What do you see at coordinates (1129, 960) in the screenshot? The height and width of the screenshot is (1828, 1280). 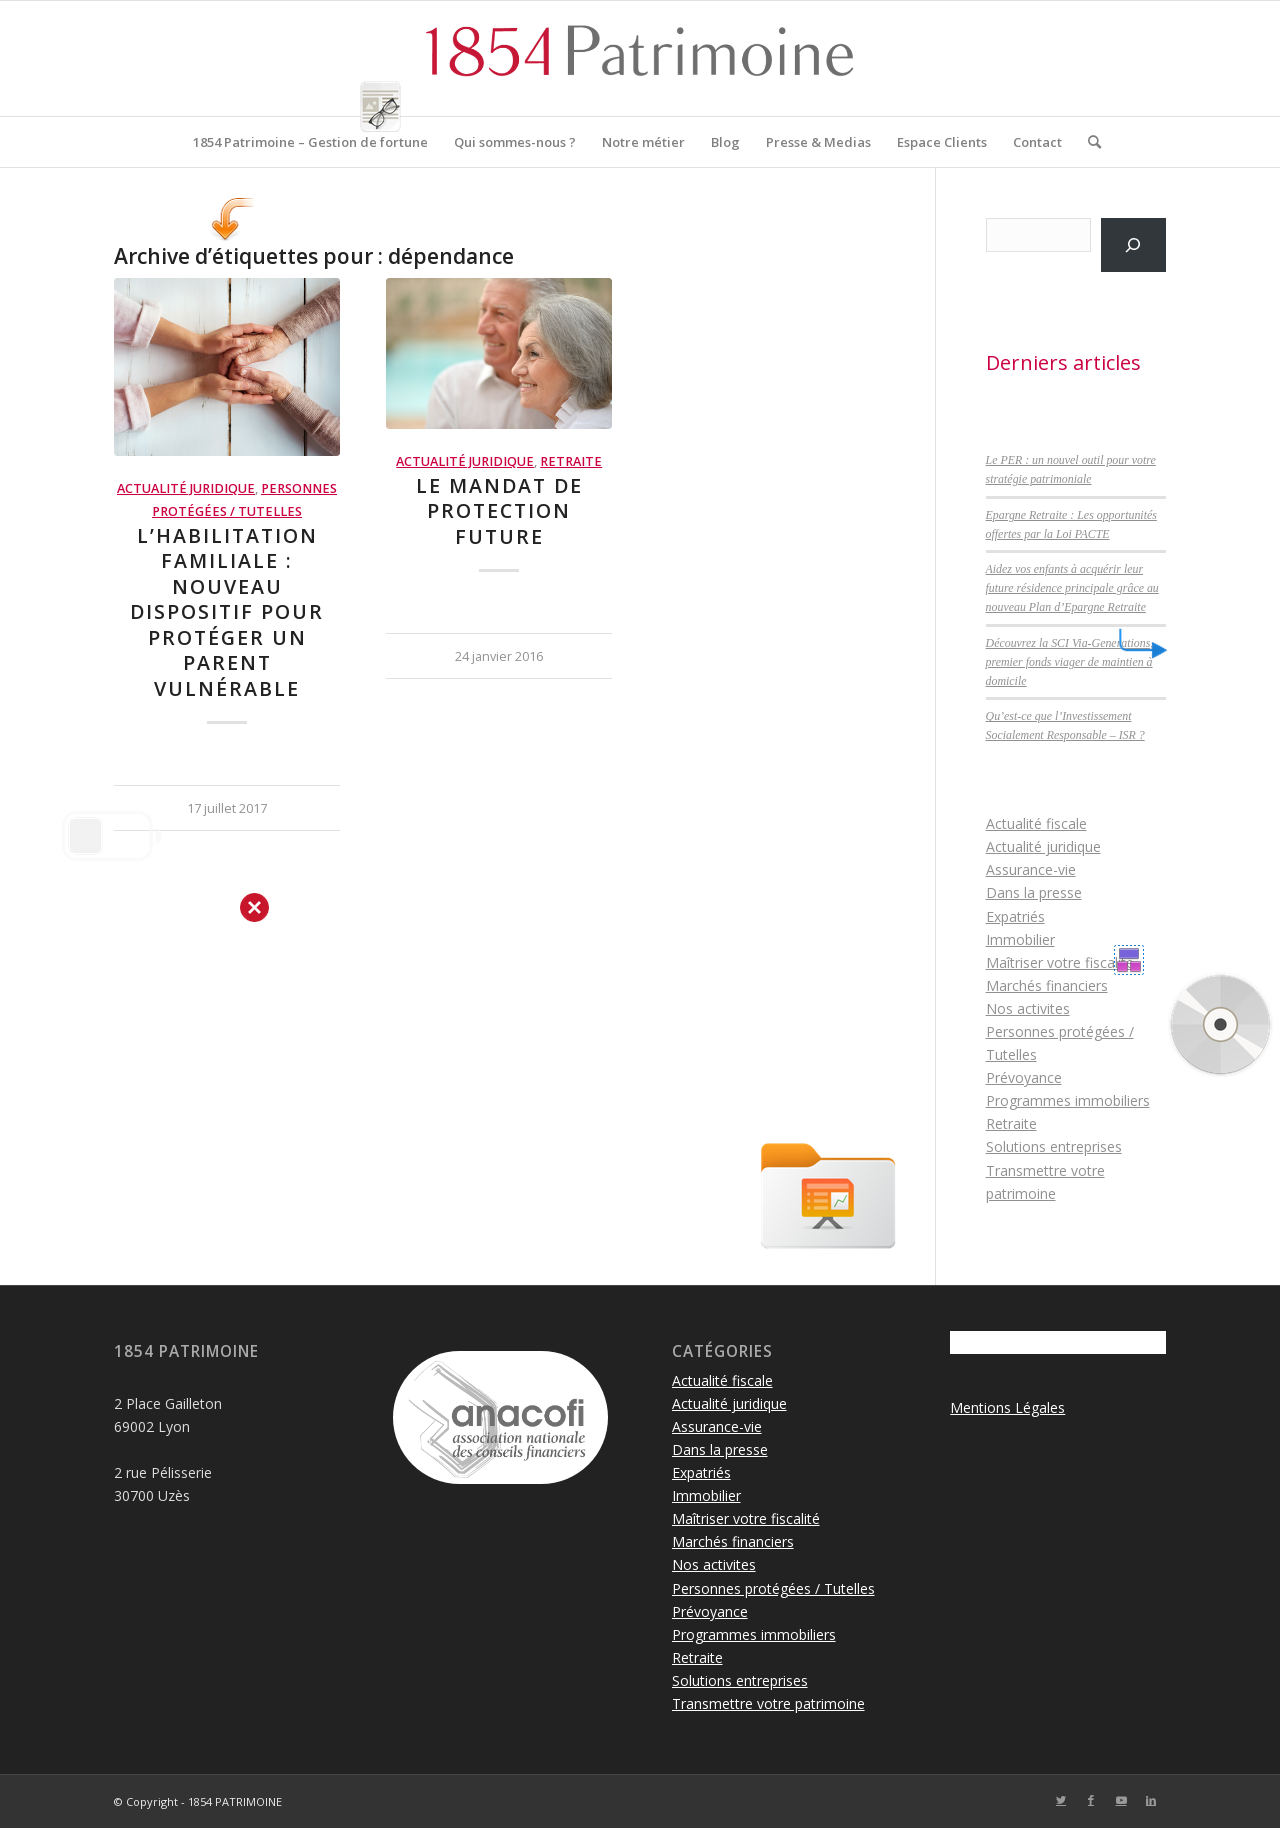 I see `select all items in the current view` at bounding box center [1129, 960].